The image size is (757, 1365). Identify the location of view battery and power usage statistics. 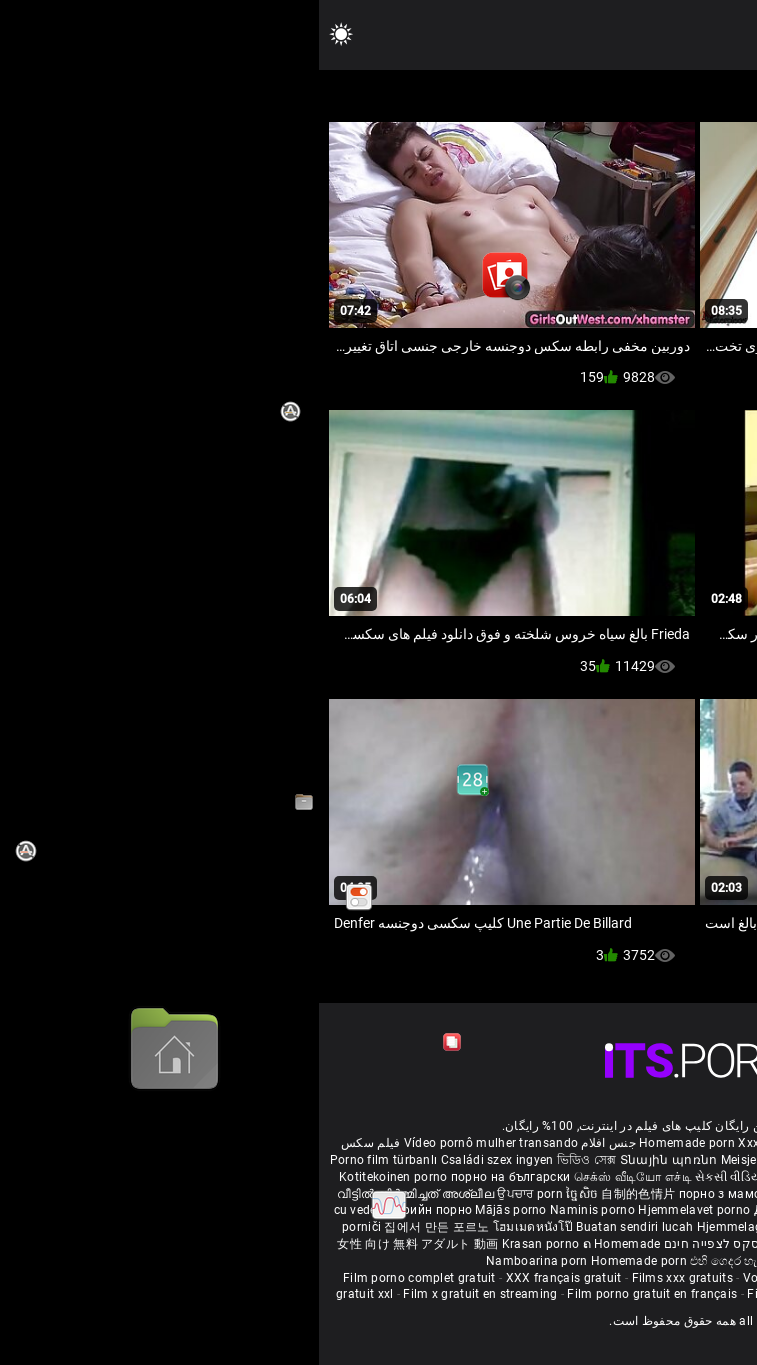
(389, 1205).